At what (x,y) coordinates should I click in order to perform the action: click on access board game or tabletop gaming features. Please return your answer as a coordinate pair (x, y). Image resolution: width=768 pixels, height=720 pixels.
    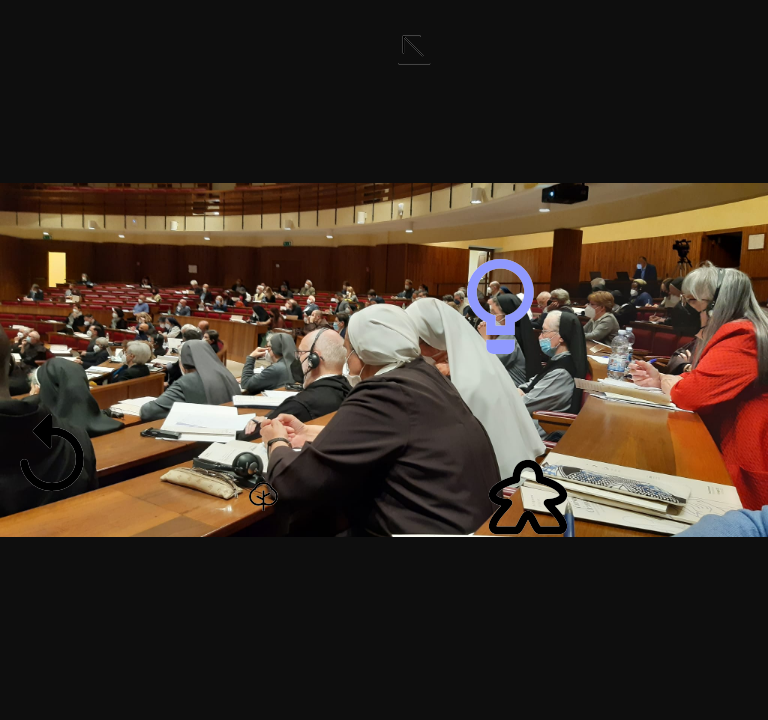
    Looking at the image, I should click on (528, 499).